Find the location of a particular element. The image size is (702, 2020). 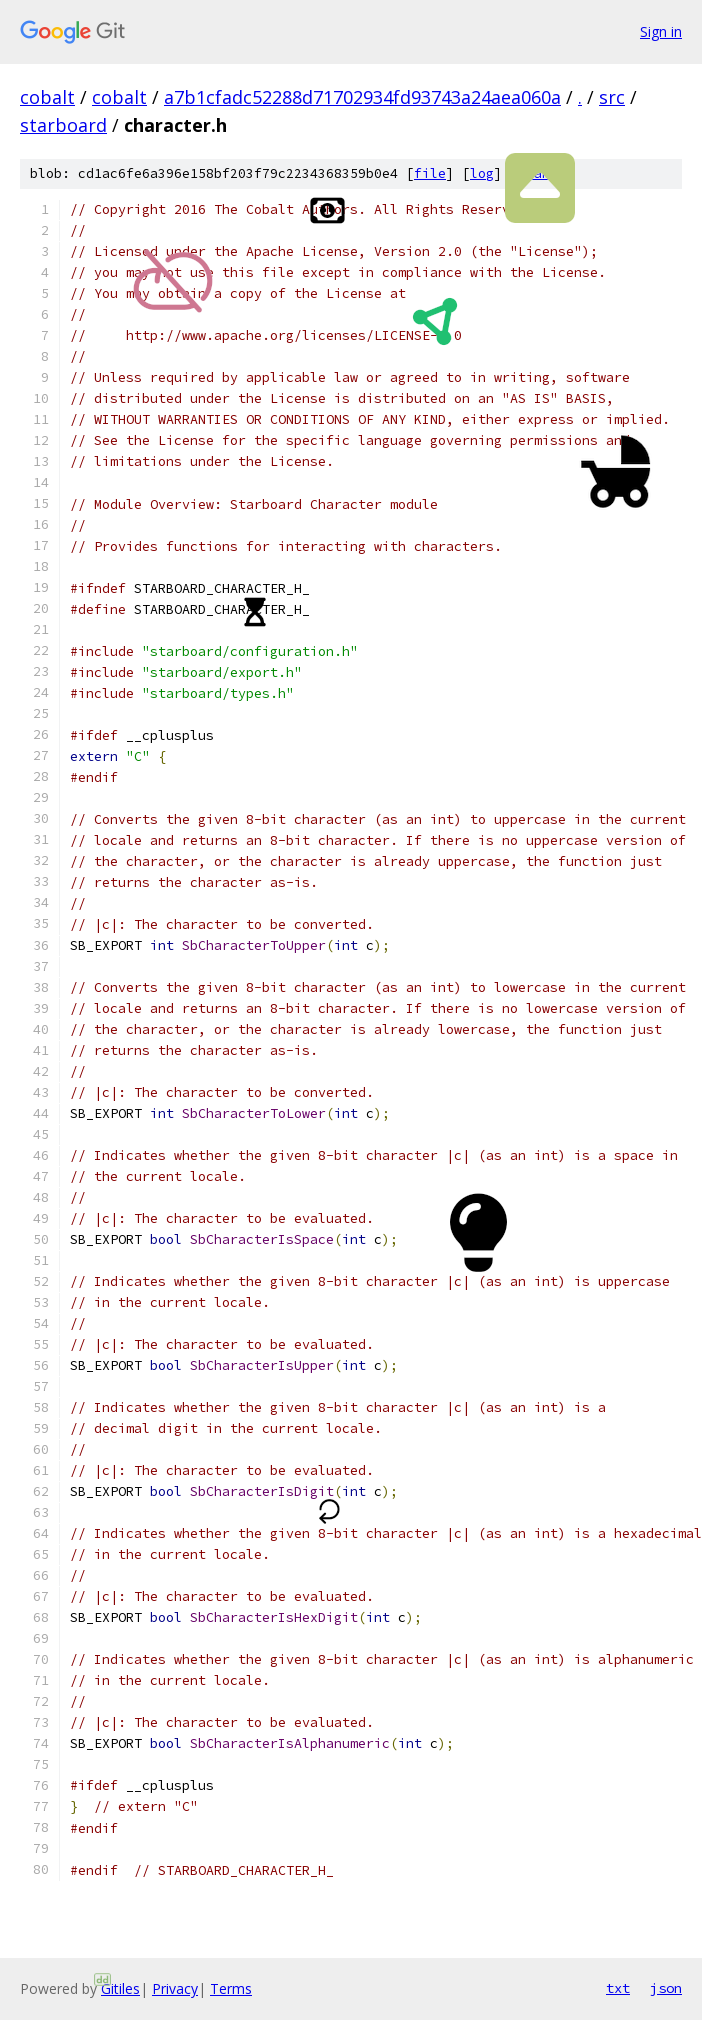

indicates a process has just started or is beginning is located at coordinates (255, 612).